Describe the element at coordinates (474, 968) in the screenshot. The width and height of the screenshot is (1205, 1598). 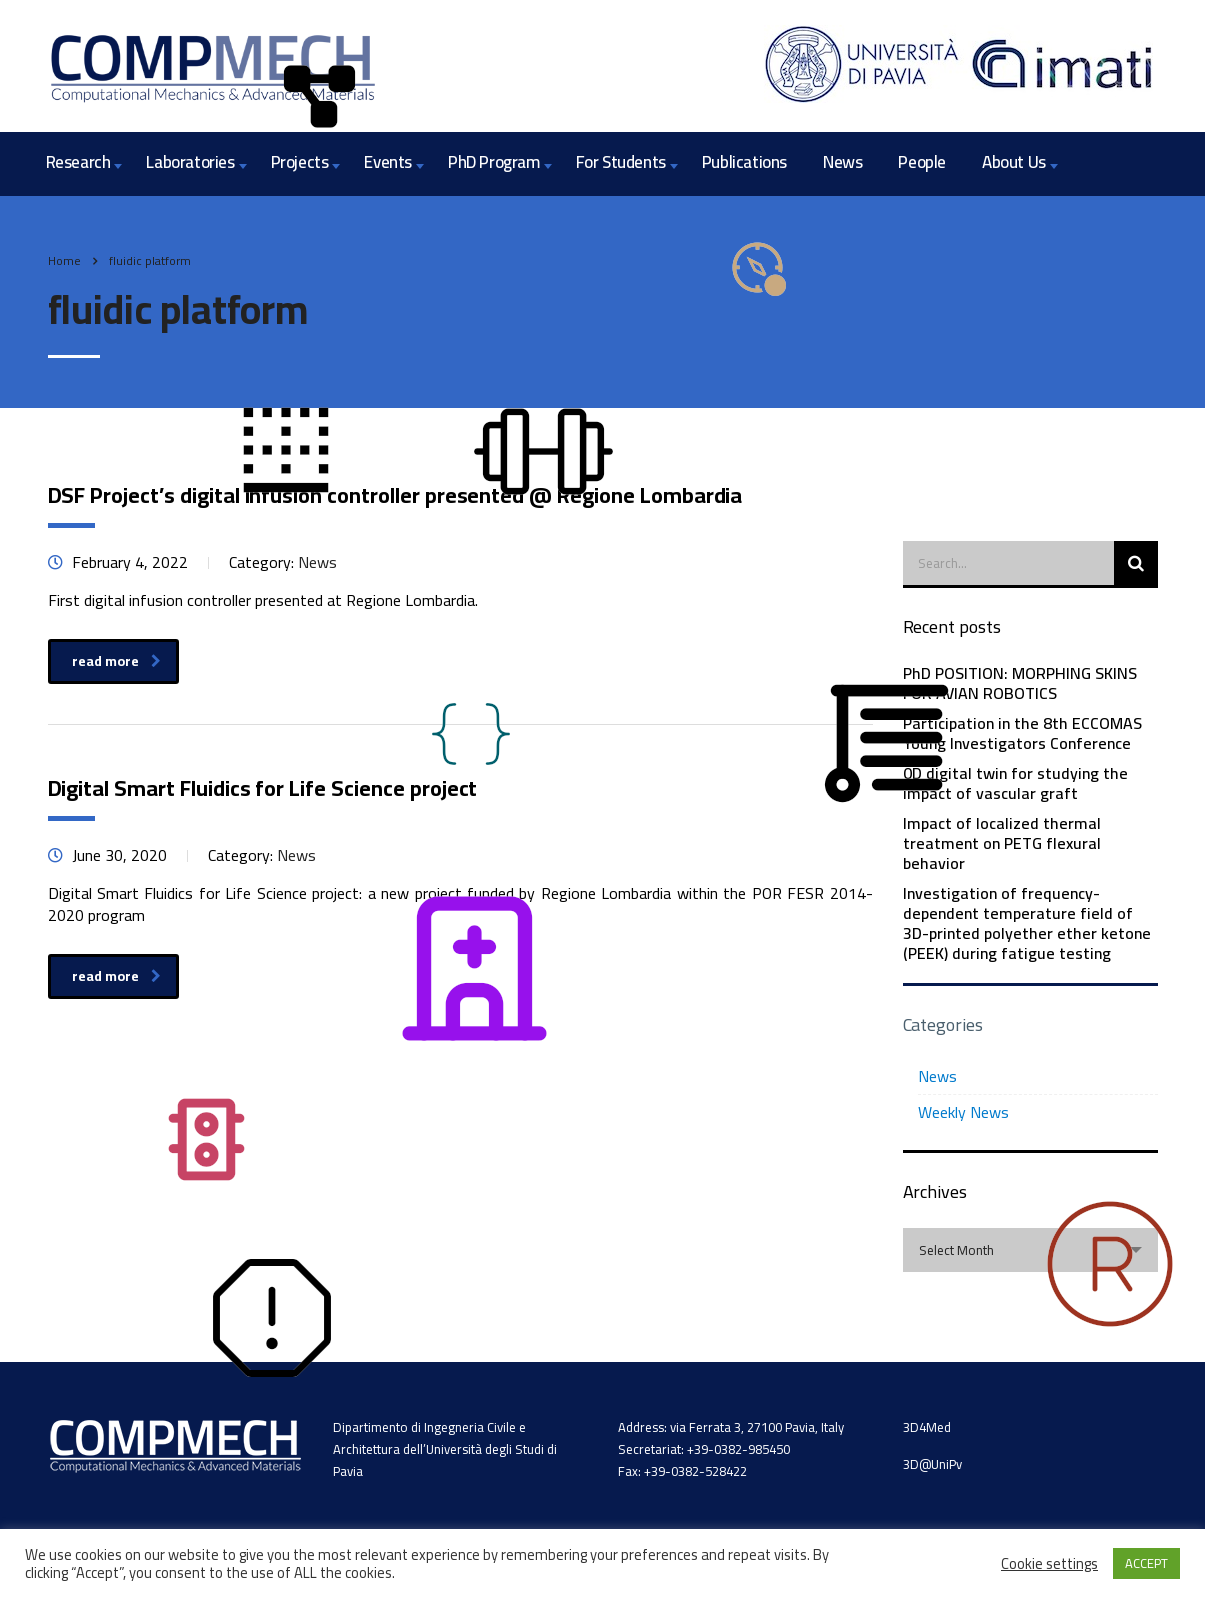
I see `find nearby hospitals or medical facilities` at that location.